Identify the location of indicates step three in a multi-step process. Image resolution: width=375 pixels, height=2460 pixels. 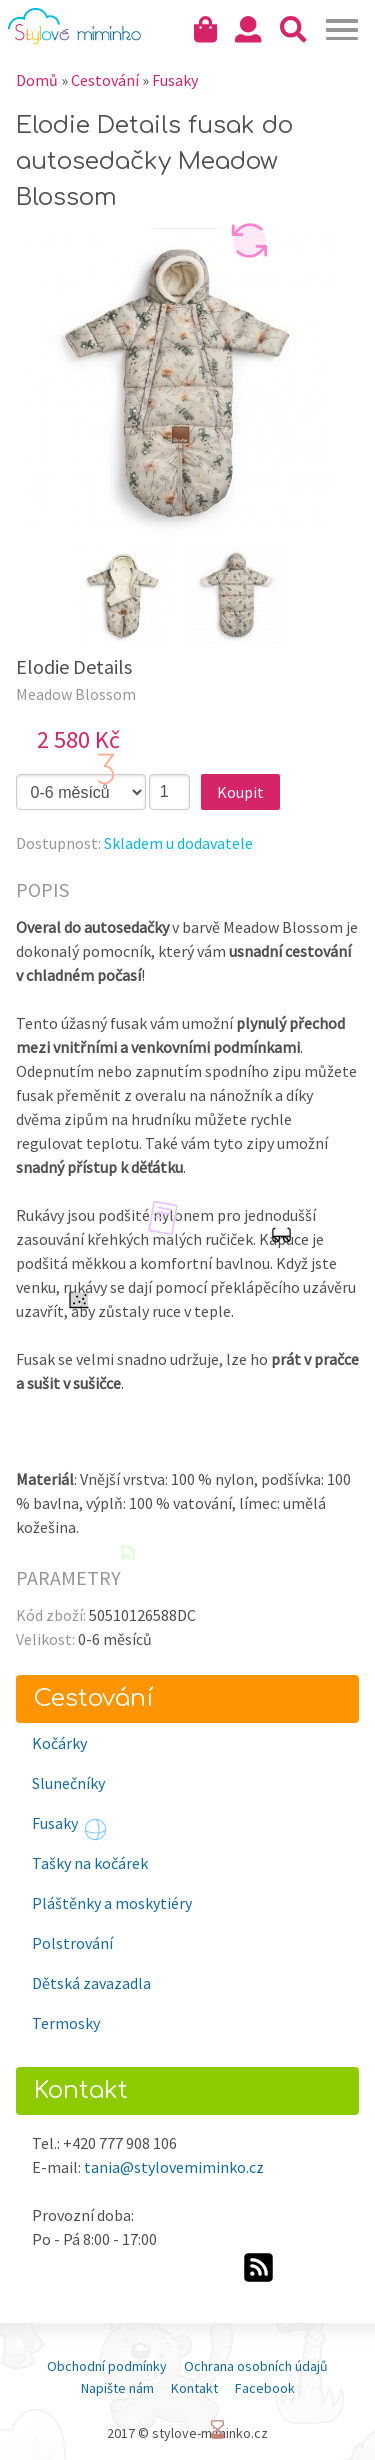
(106, 769).